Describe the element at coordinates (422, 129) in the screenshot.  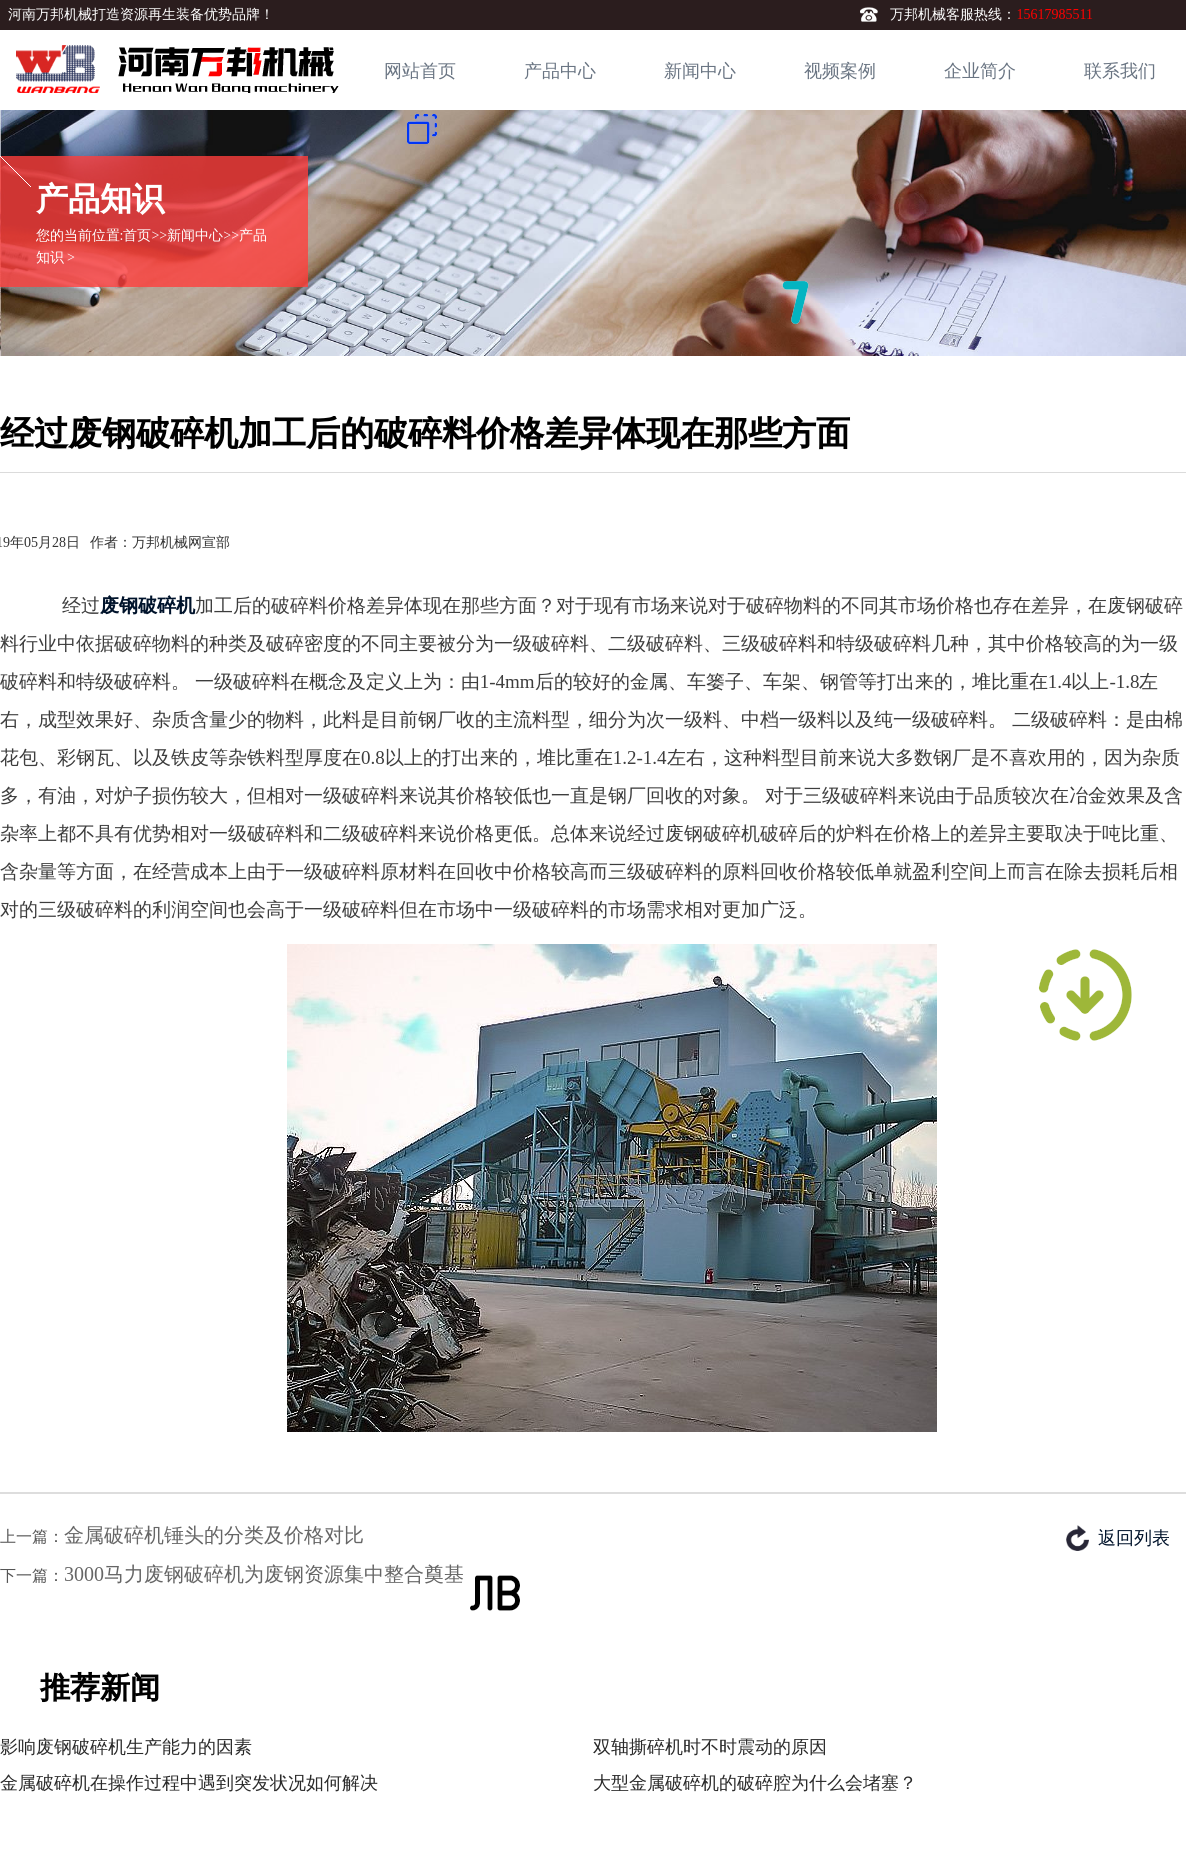
I see `select background layer` at that location.